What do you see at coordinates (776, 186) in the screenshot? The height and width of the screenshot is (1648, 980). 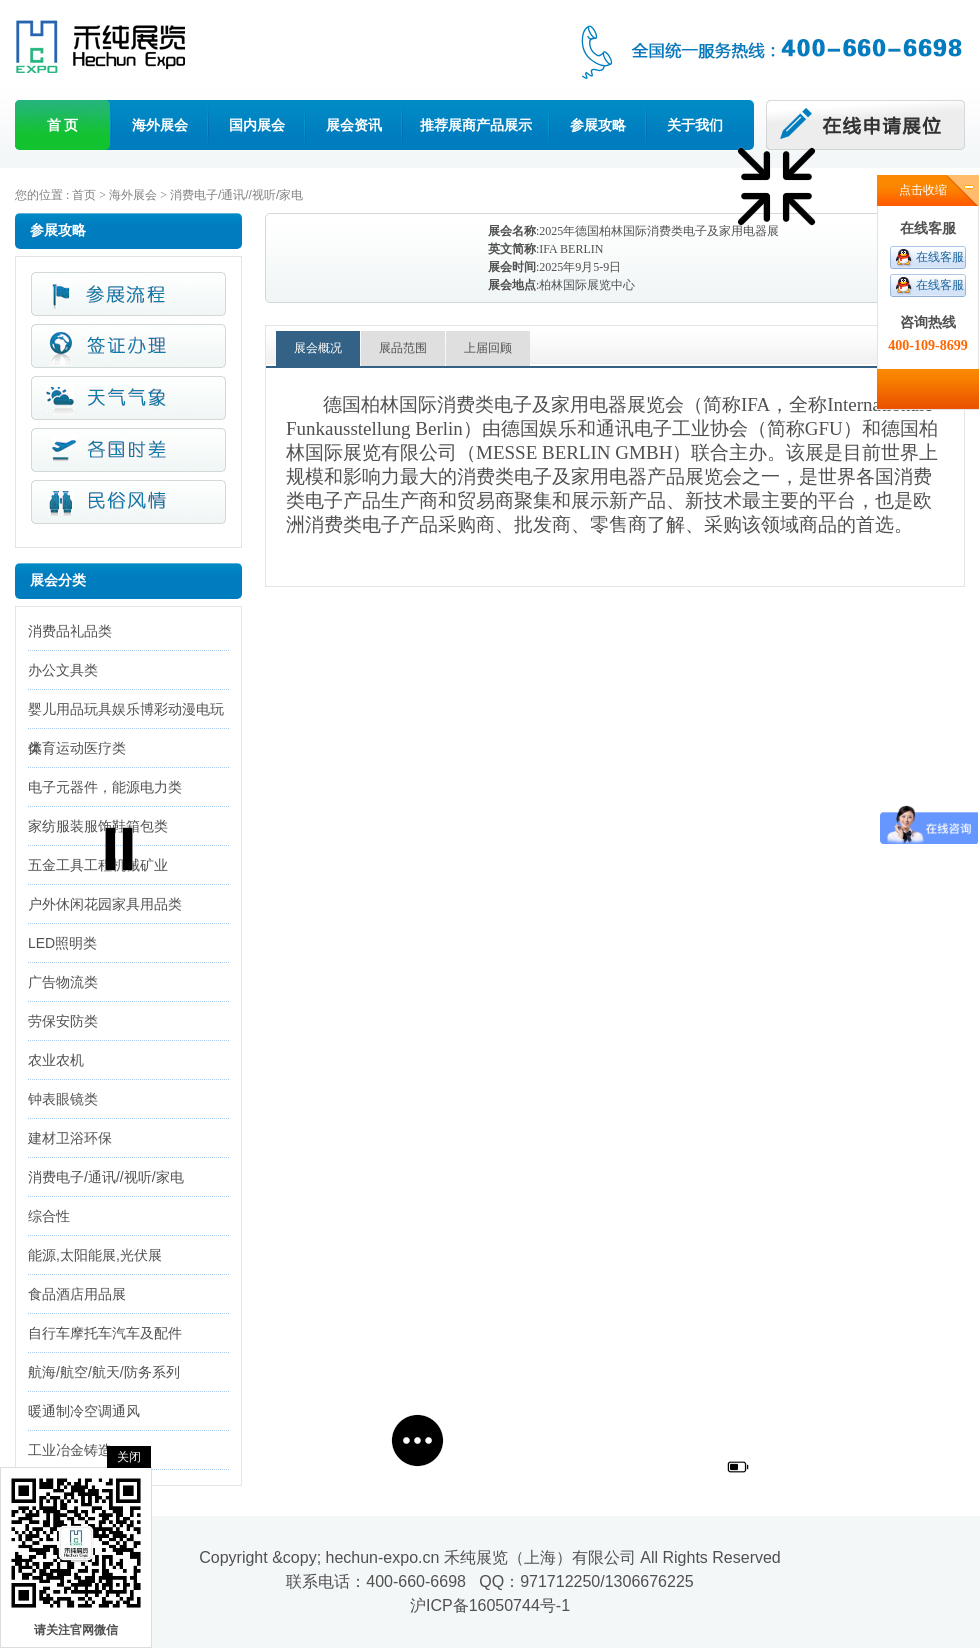 I see `exit fullscreen mode` at bounding box center [776, 186].